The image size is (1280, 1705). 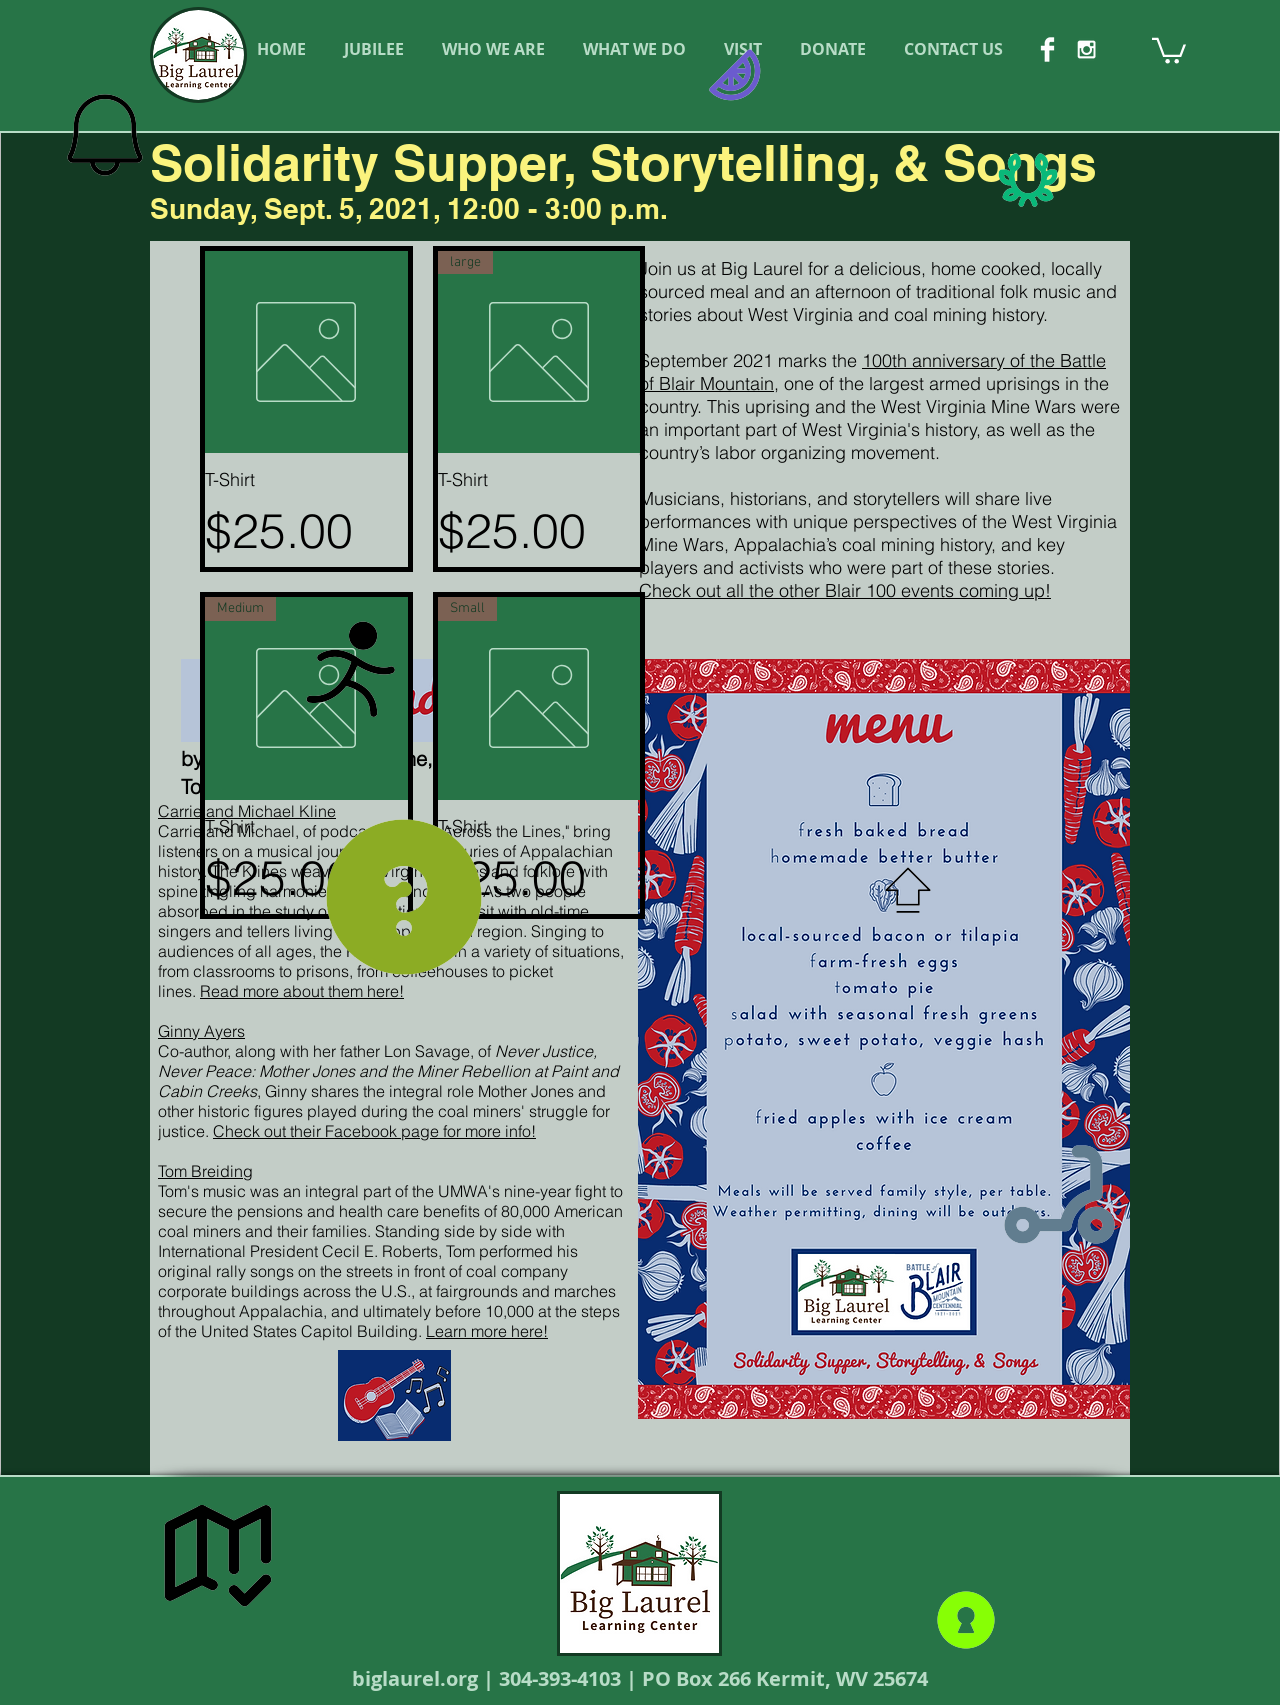 What do you see at coordinates (908, 892) in the screenshot?
I see `upload a file or document` at bounding box center [908, 892].